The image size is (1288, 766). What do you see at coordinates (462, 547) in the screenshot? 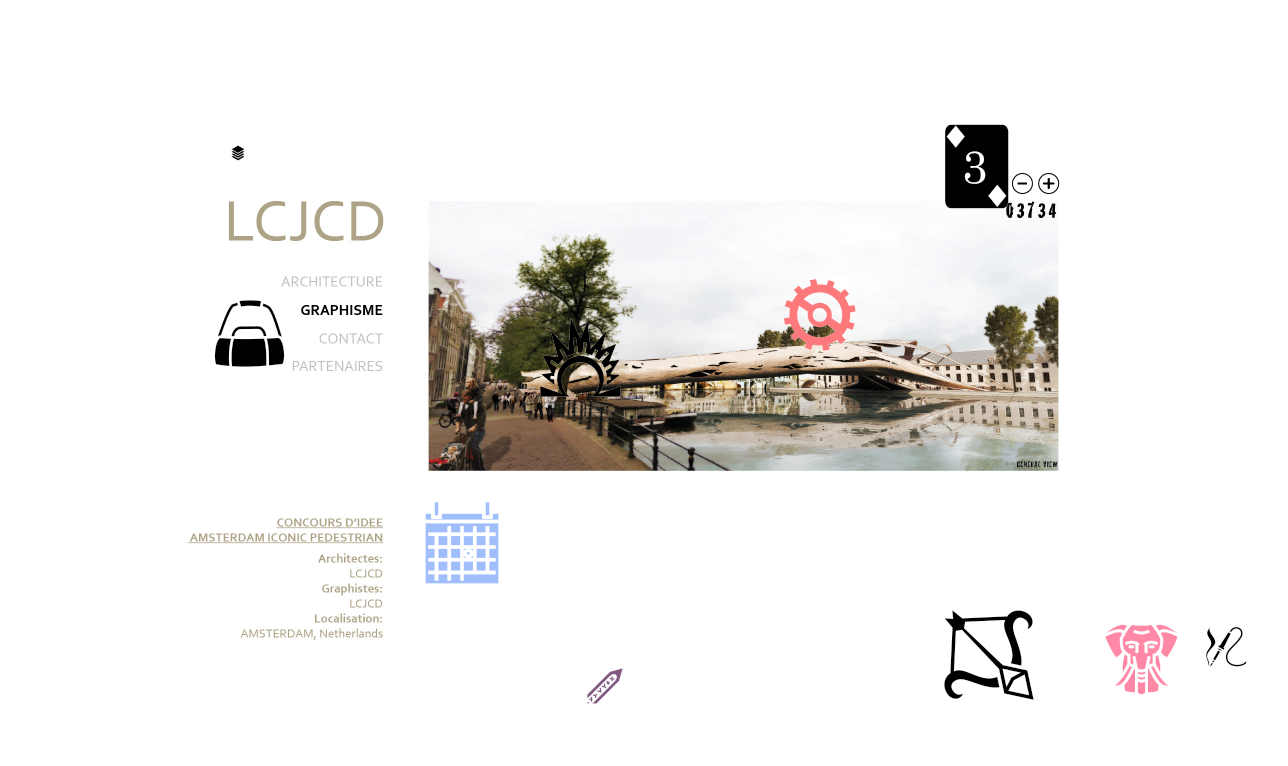
I see `view or open the calendar` at bounding box center [462, 547].